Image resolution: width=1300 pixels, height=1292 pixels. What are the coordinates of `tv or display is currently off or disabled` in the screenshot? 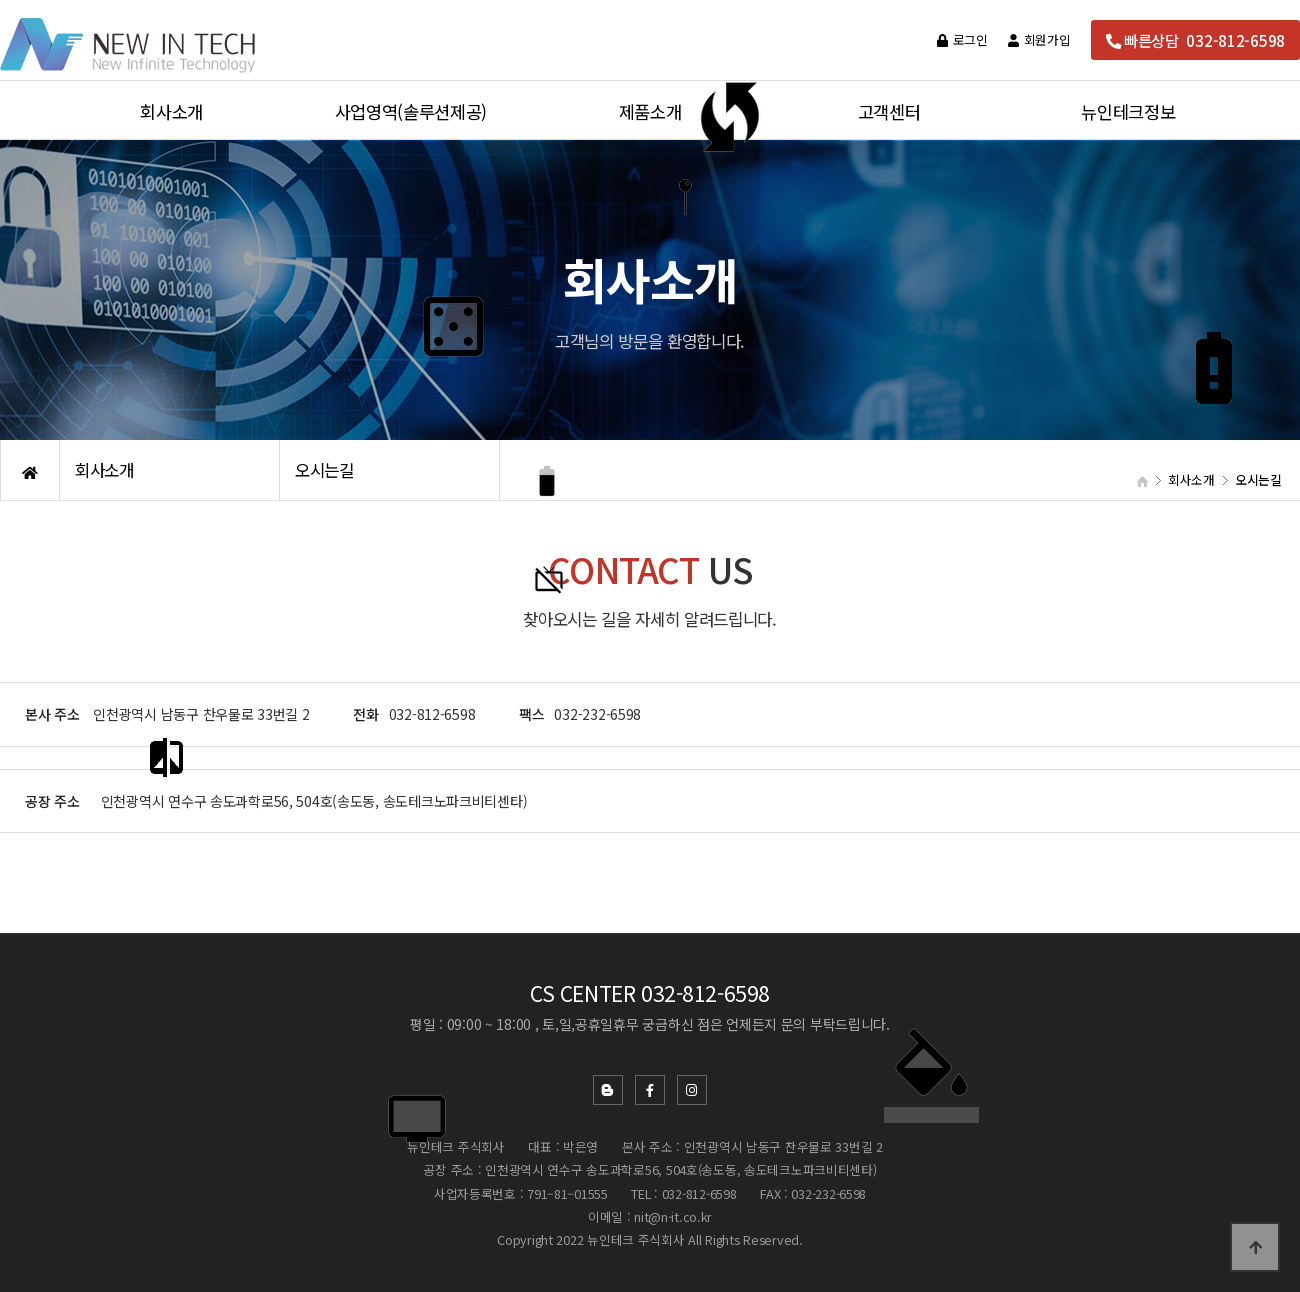 It's located at (549, 580).